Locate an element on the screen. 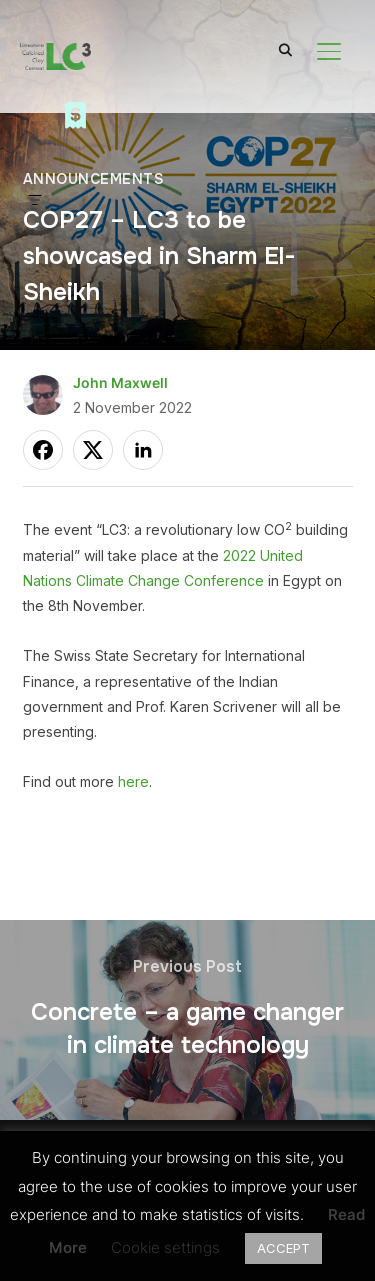  view payment receipt is located at coordinates (75, 115).